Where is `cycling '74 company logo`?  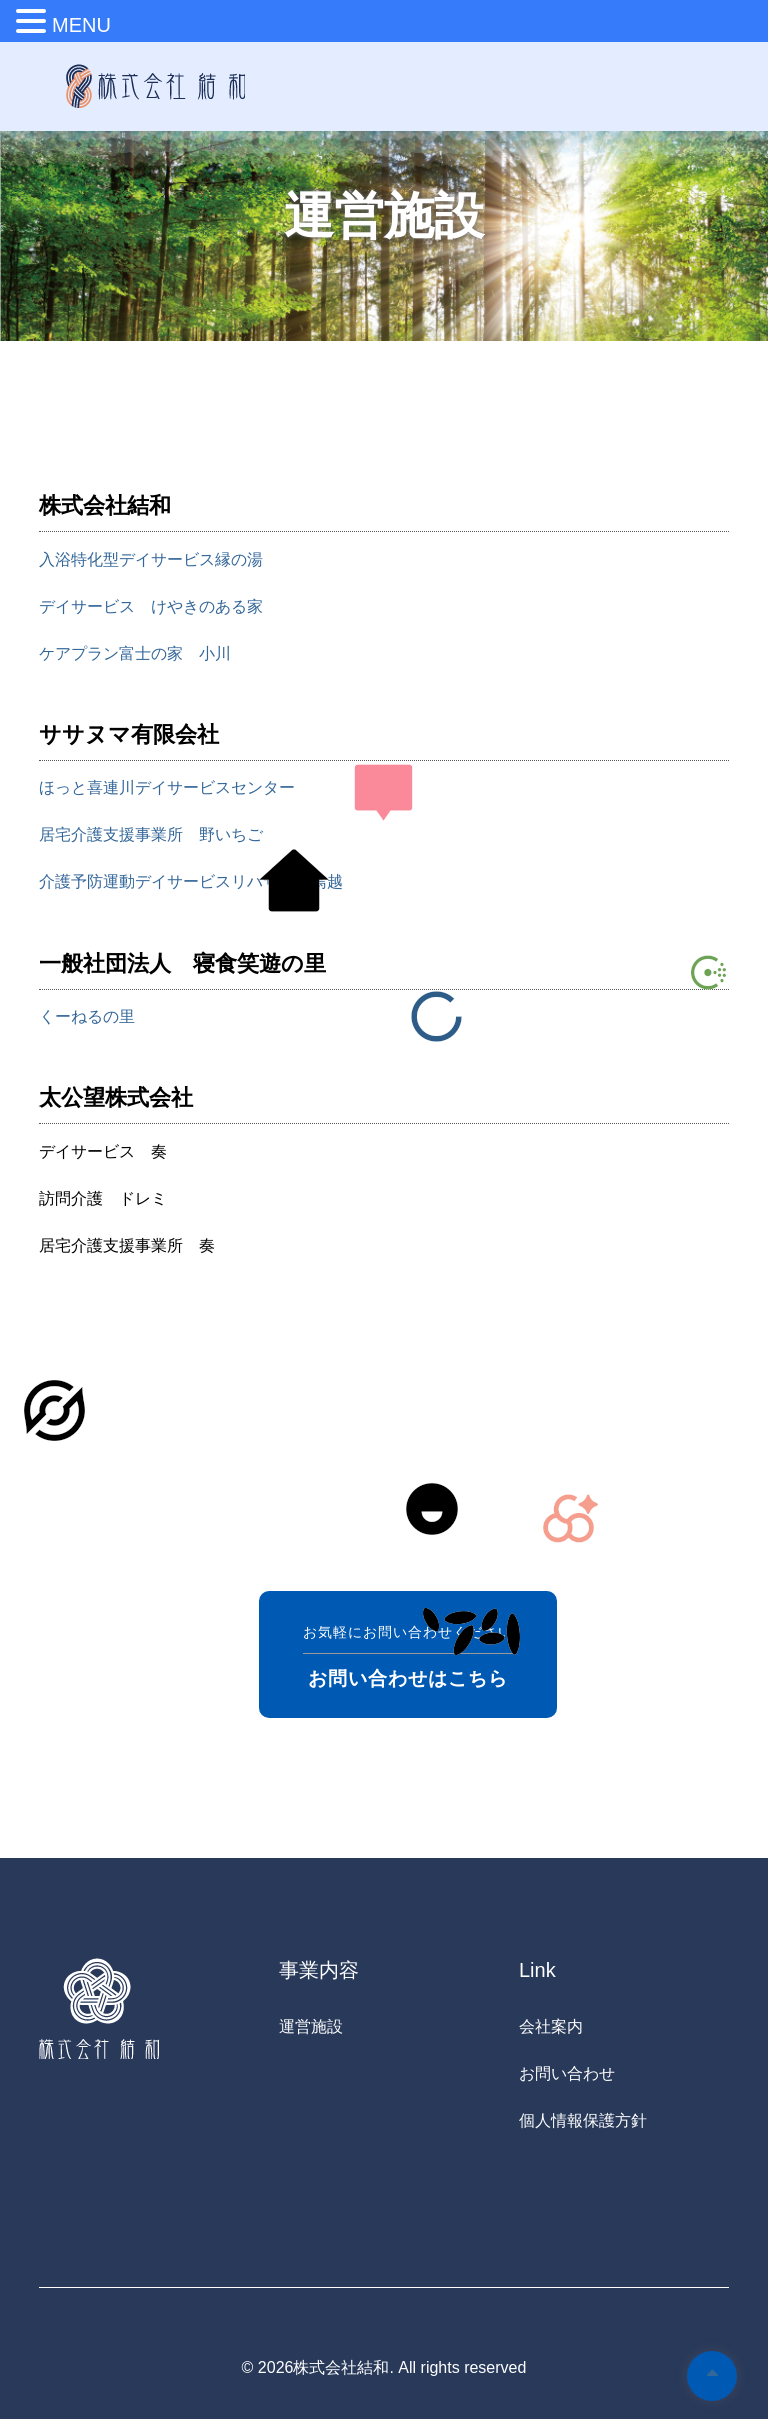 cycling '74 company logo is located at coordinates (471, 1631).